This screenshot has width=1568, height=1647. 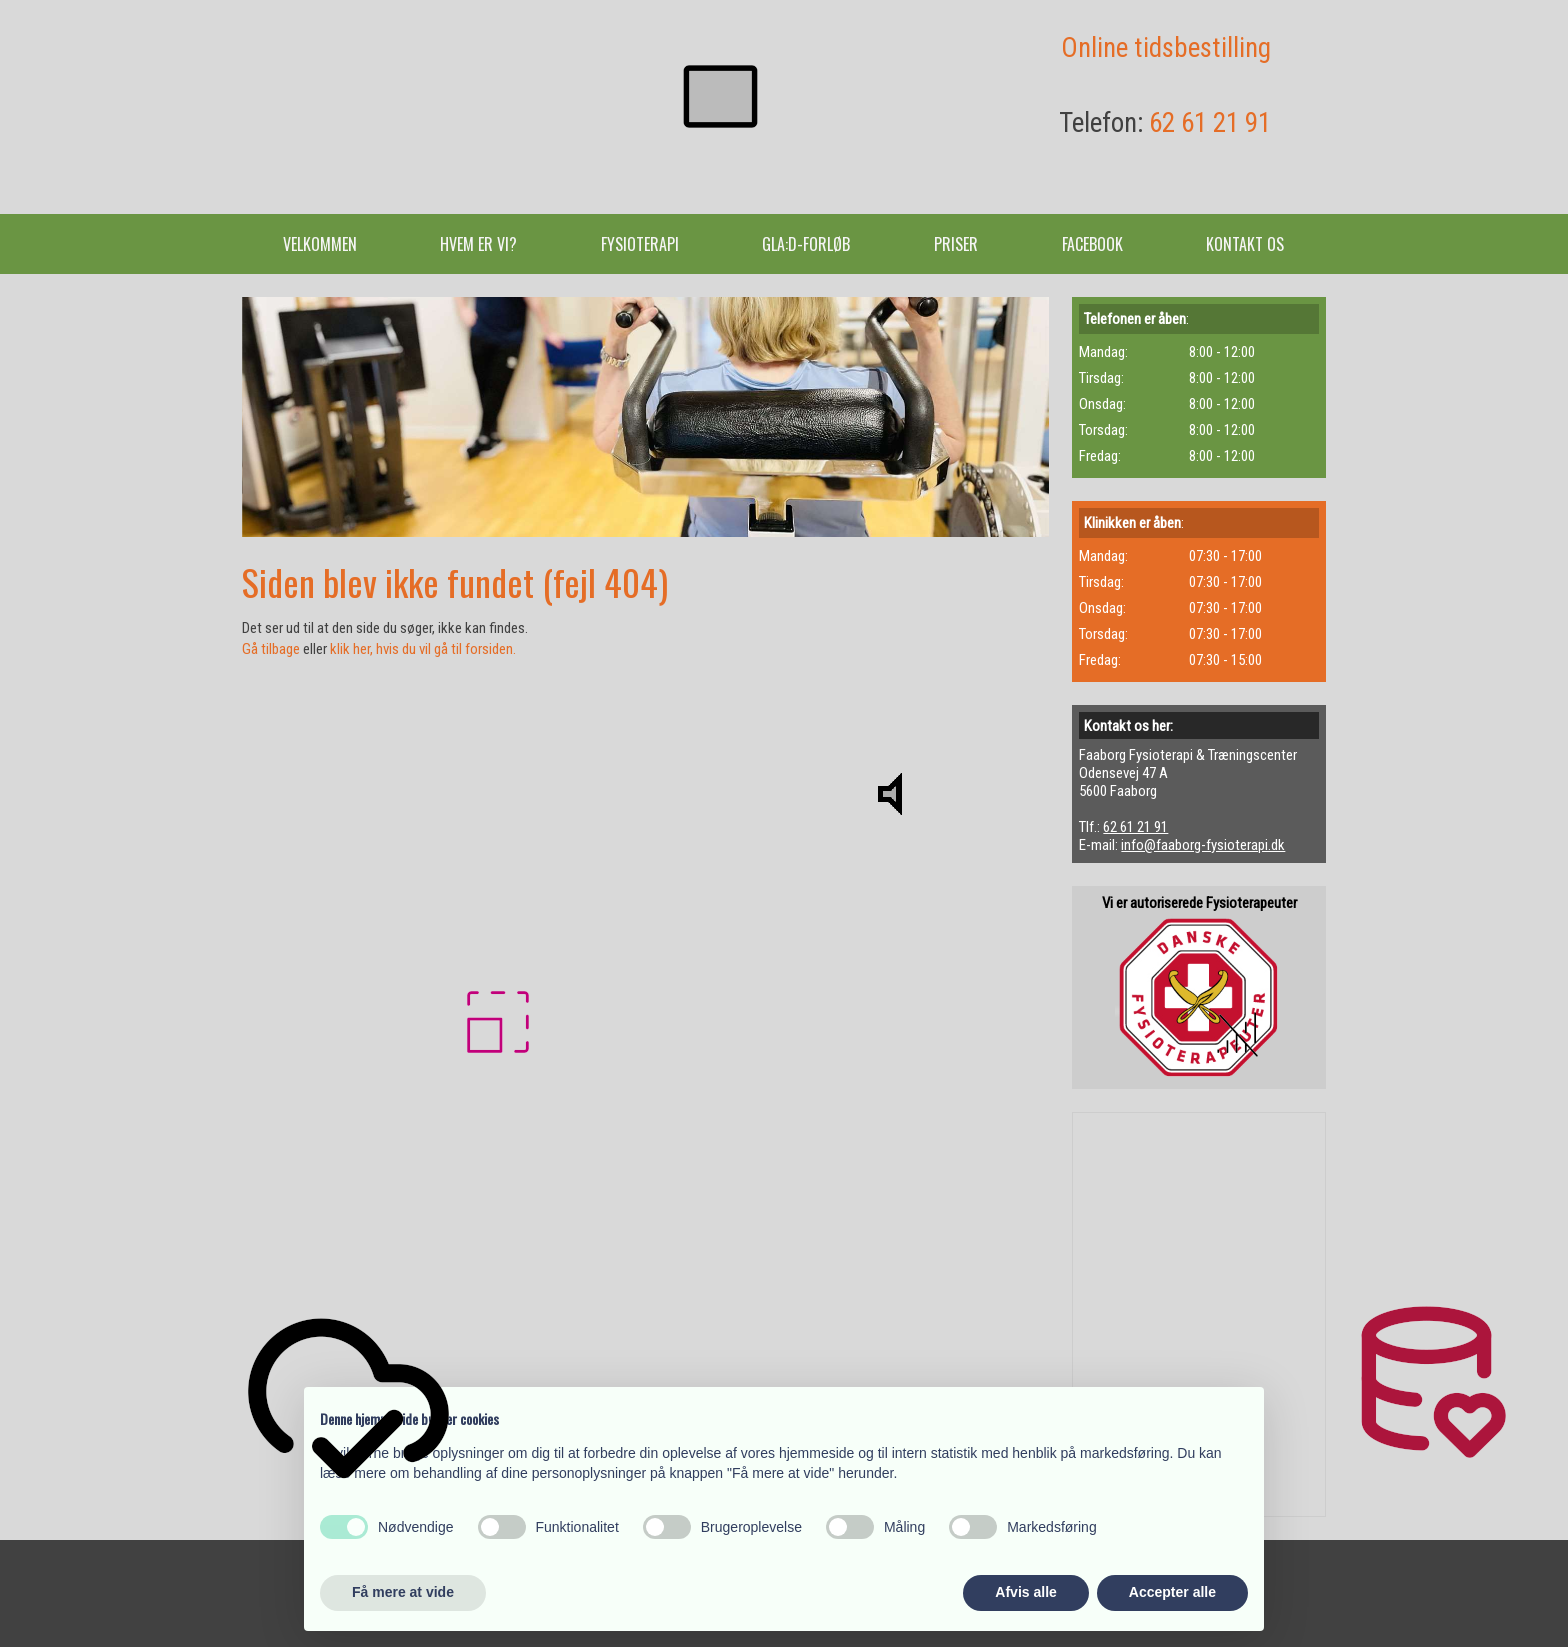 I want to click on resize a window or element, so click(x=498, y=1022).